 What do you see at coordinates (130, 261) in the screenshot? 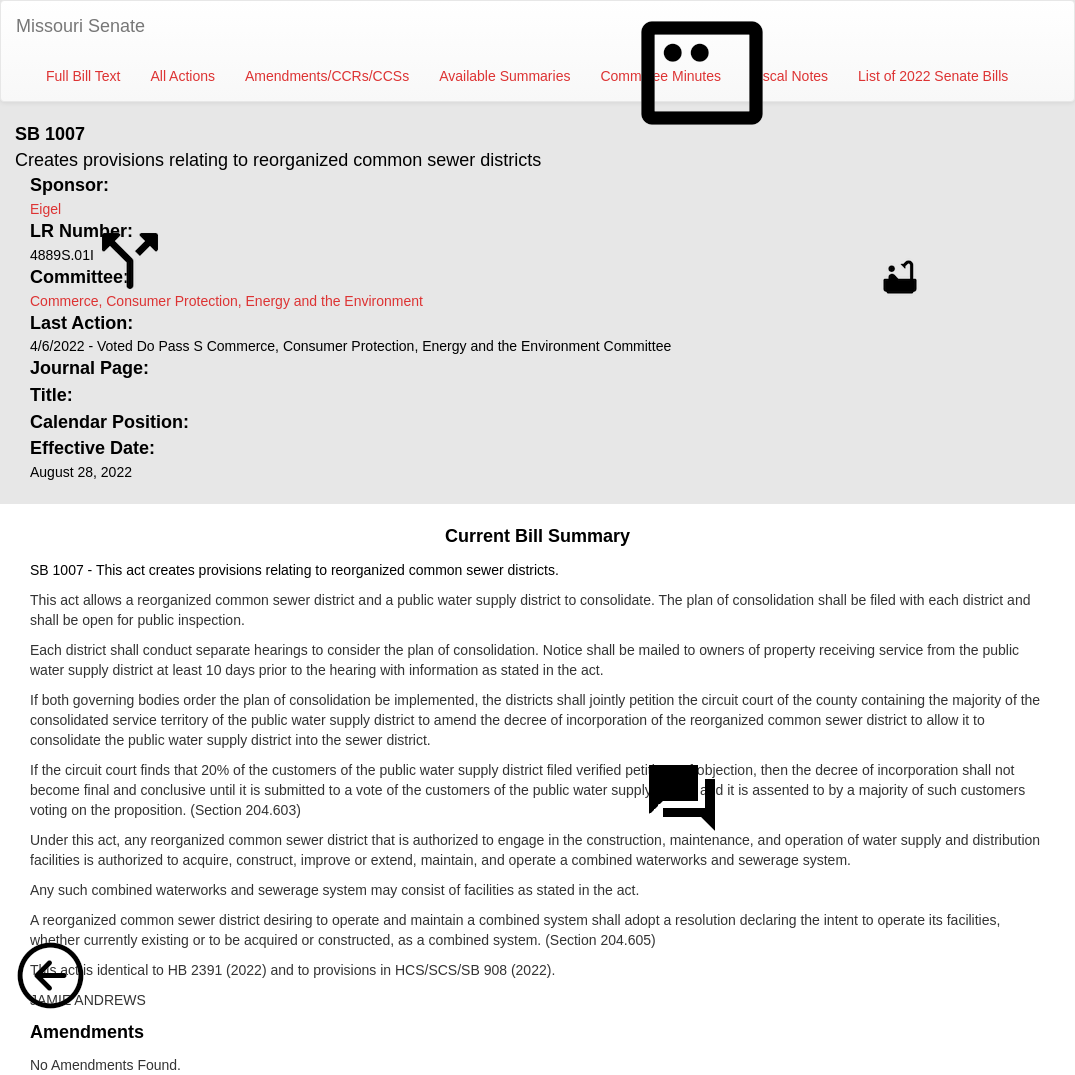
I see `split or fork a call to multiple recipients` at bounding box center [130, 261].